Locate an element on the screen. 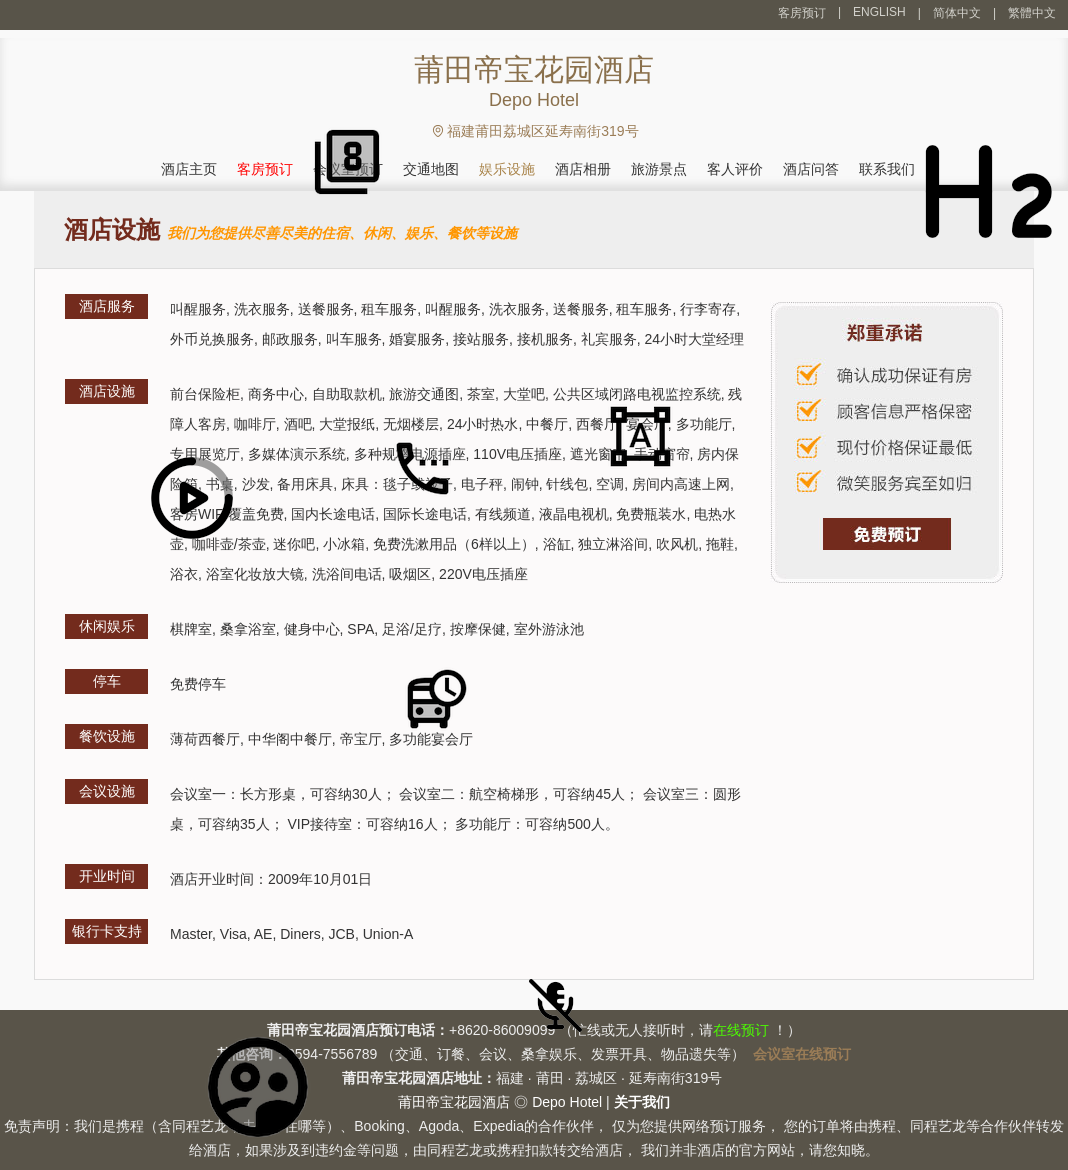 The height and width of the screenshot is (1170, 1068). access phone or call settings is located at coordinates (422, 468).